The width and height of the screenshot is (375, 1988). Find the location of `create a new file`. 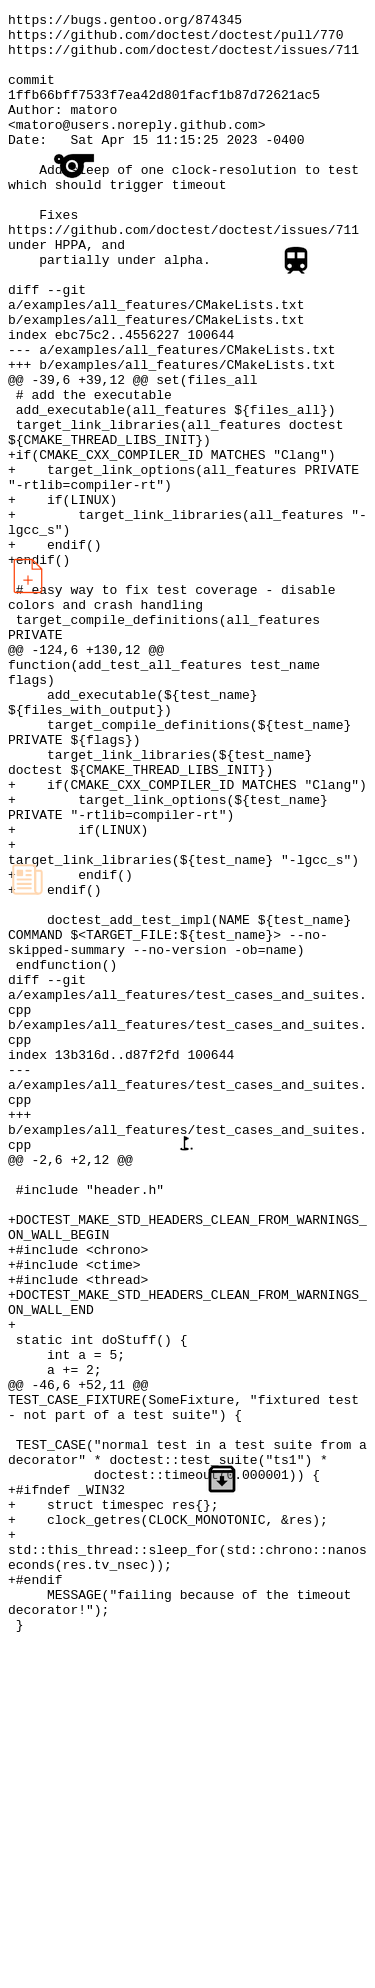

create a new file is located at coordinates (28, 576).